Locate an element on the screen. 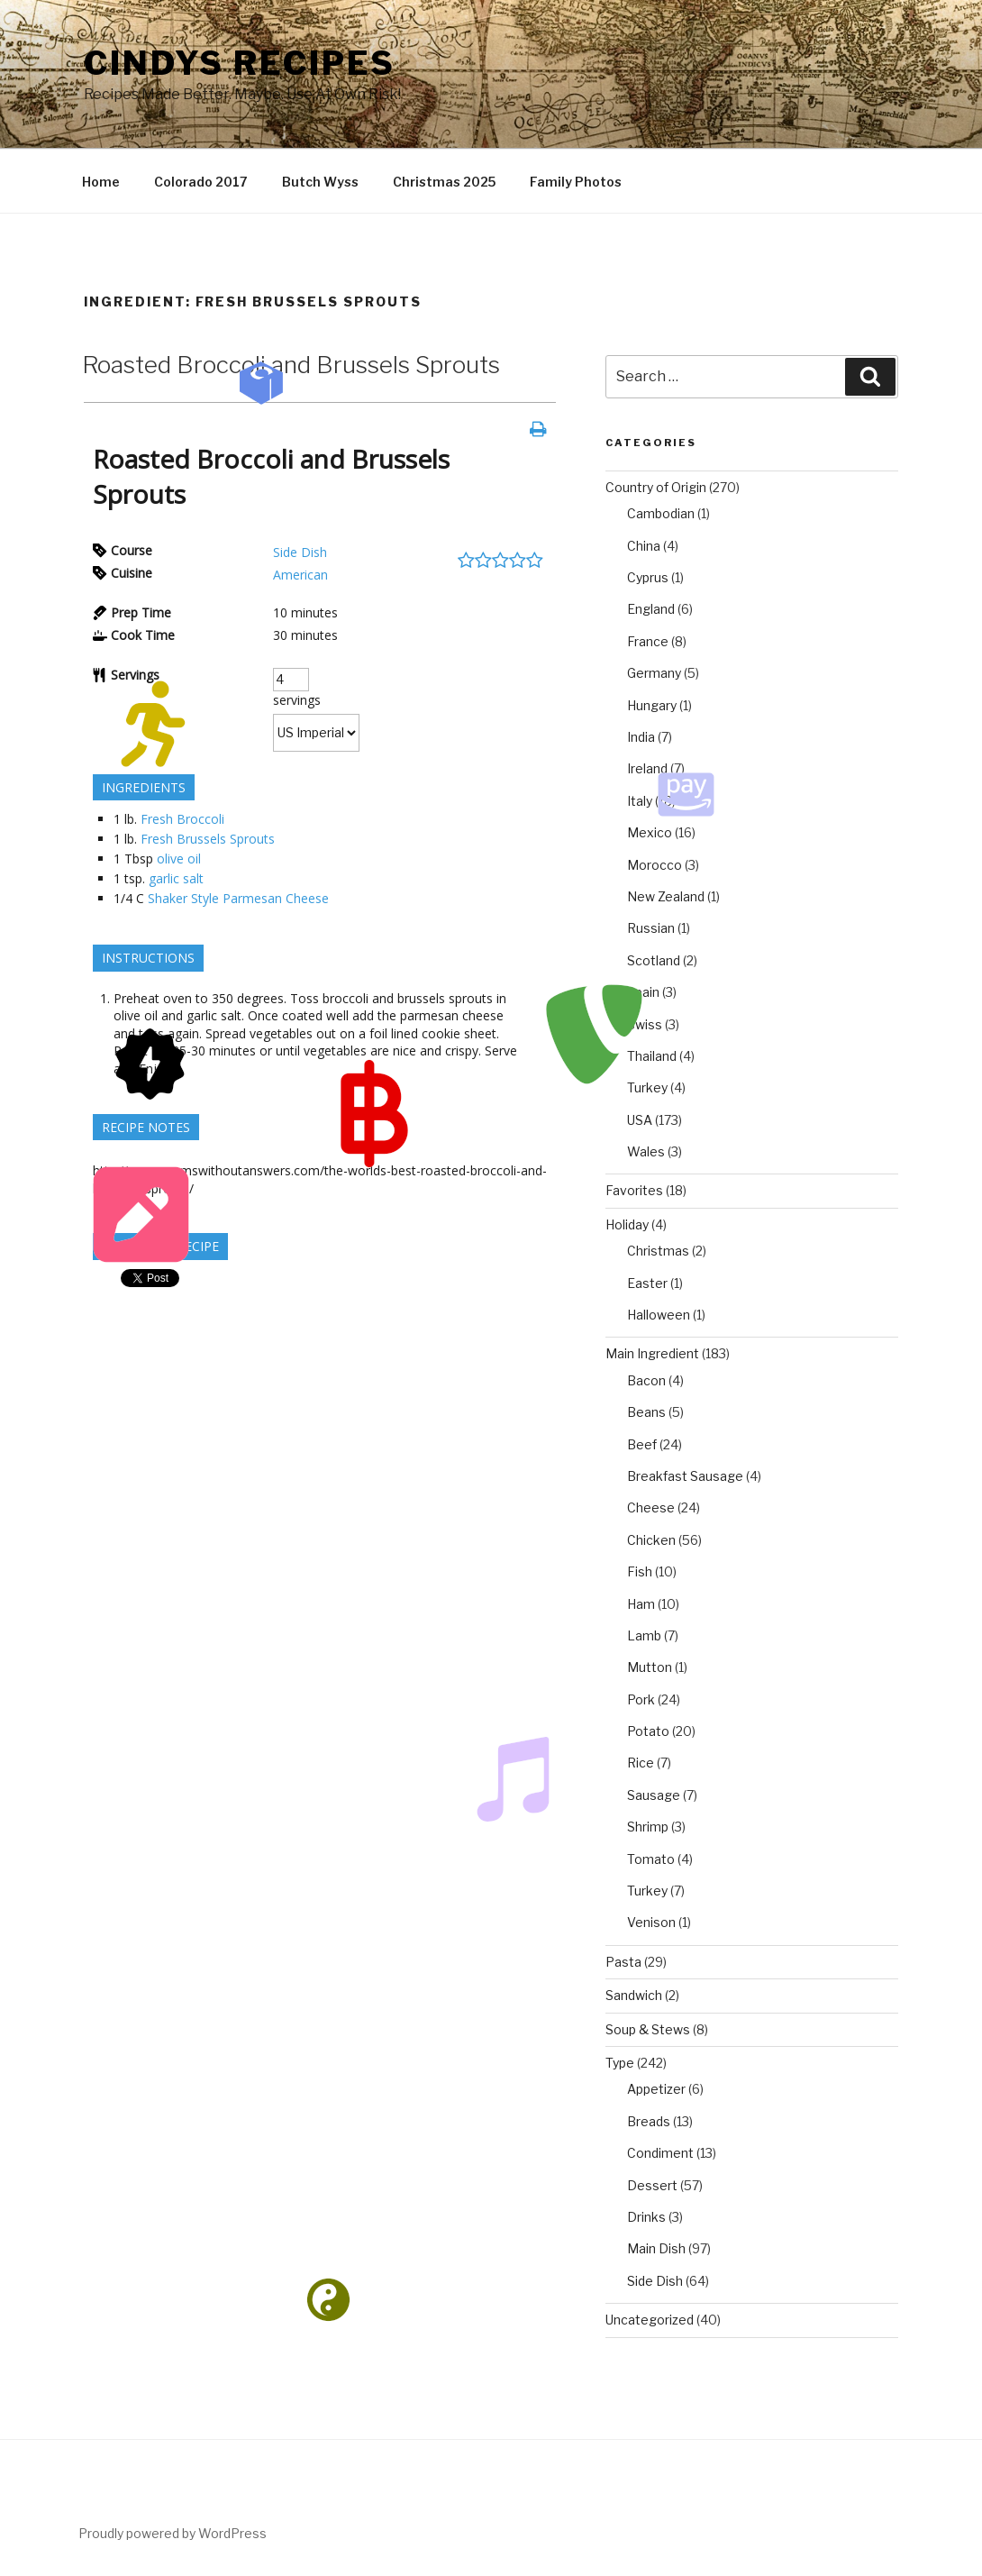 The height and width of the screenshot is (2576, 982). open the fueler app is located at coordinates (150, 1064).